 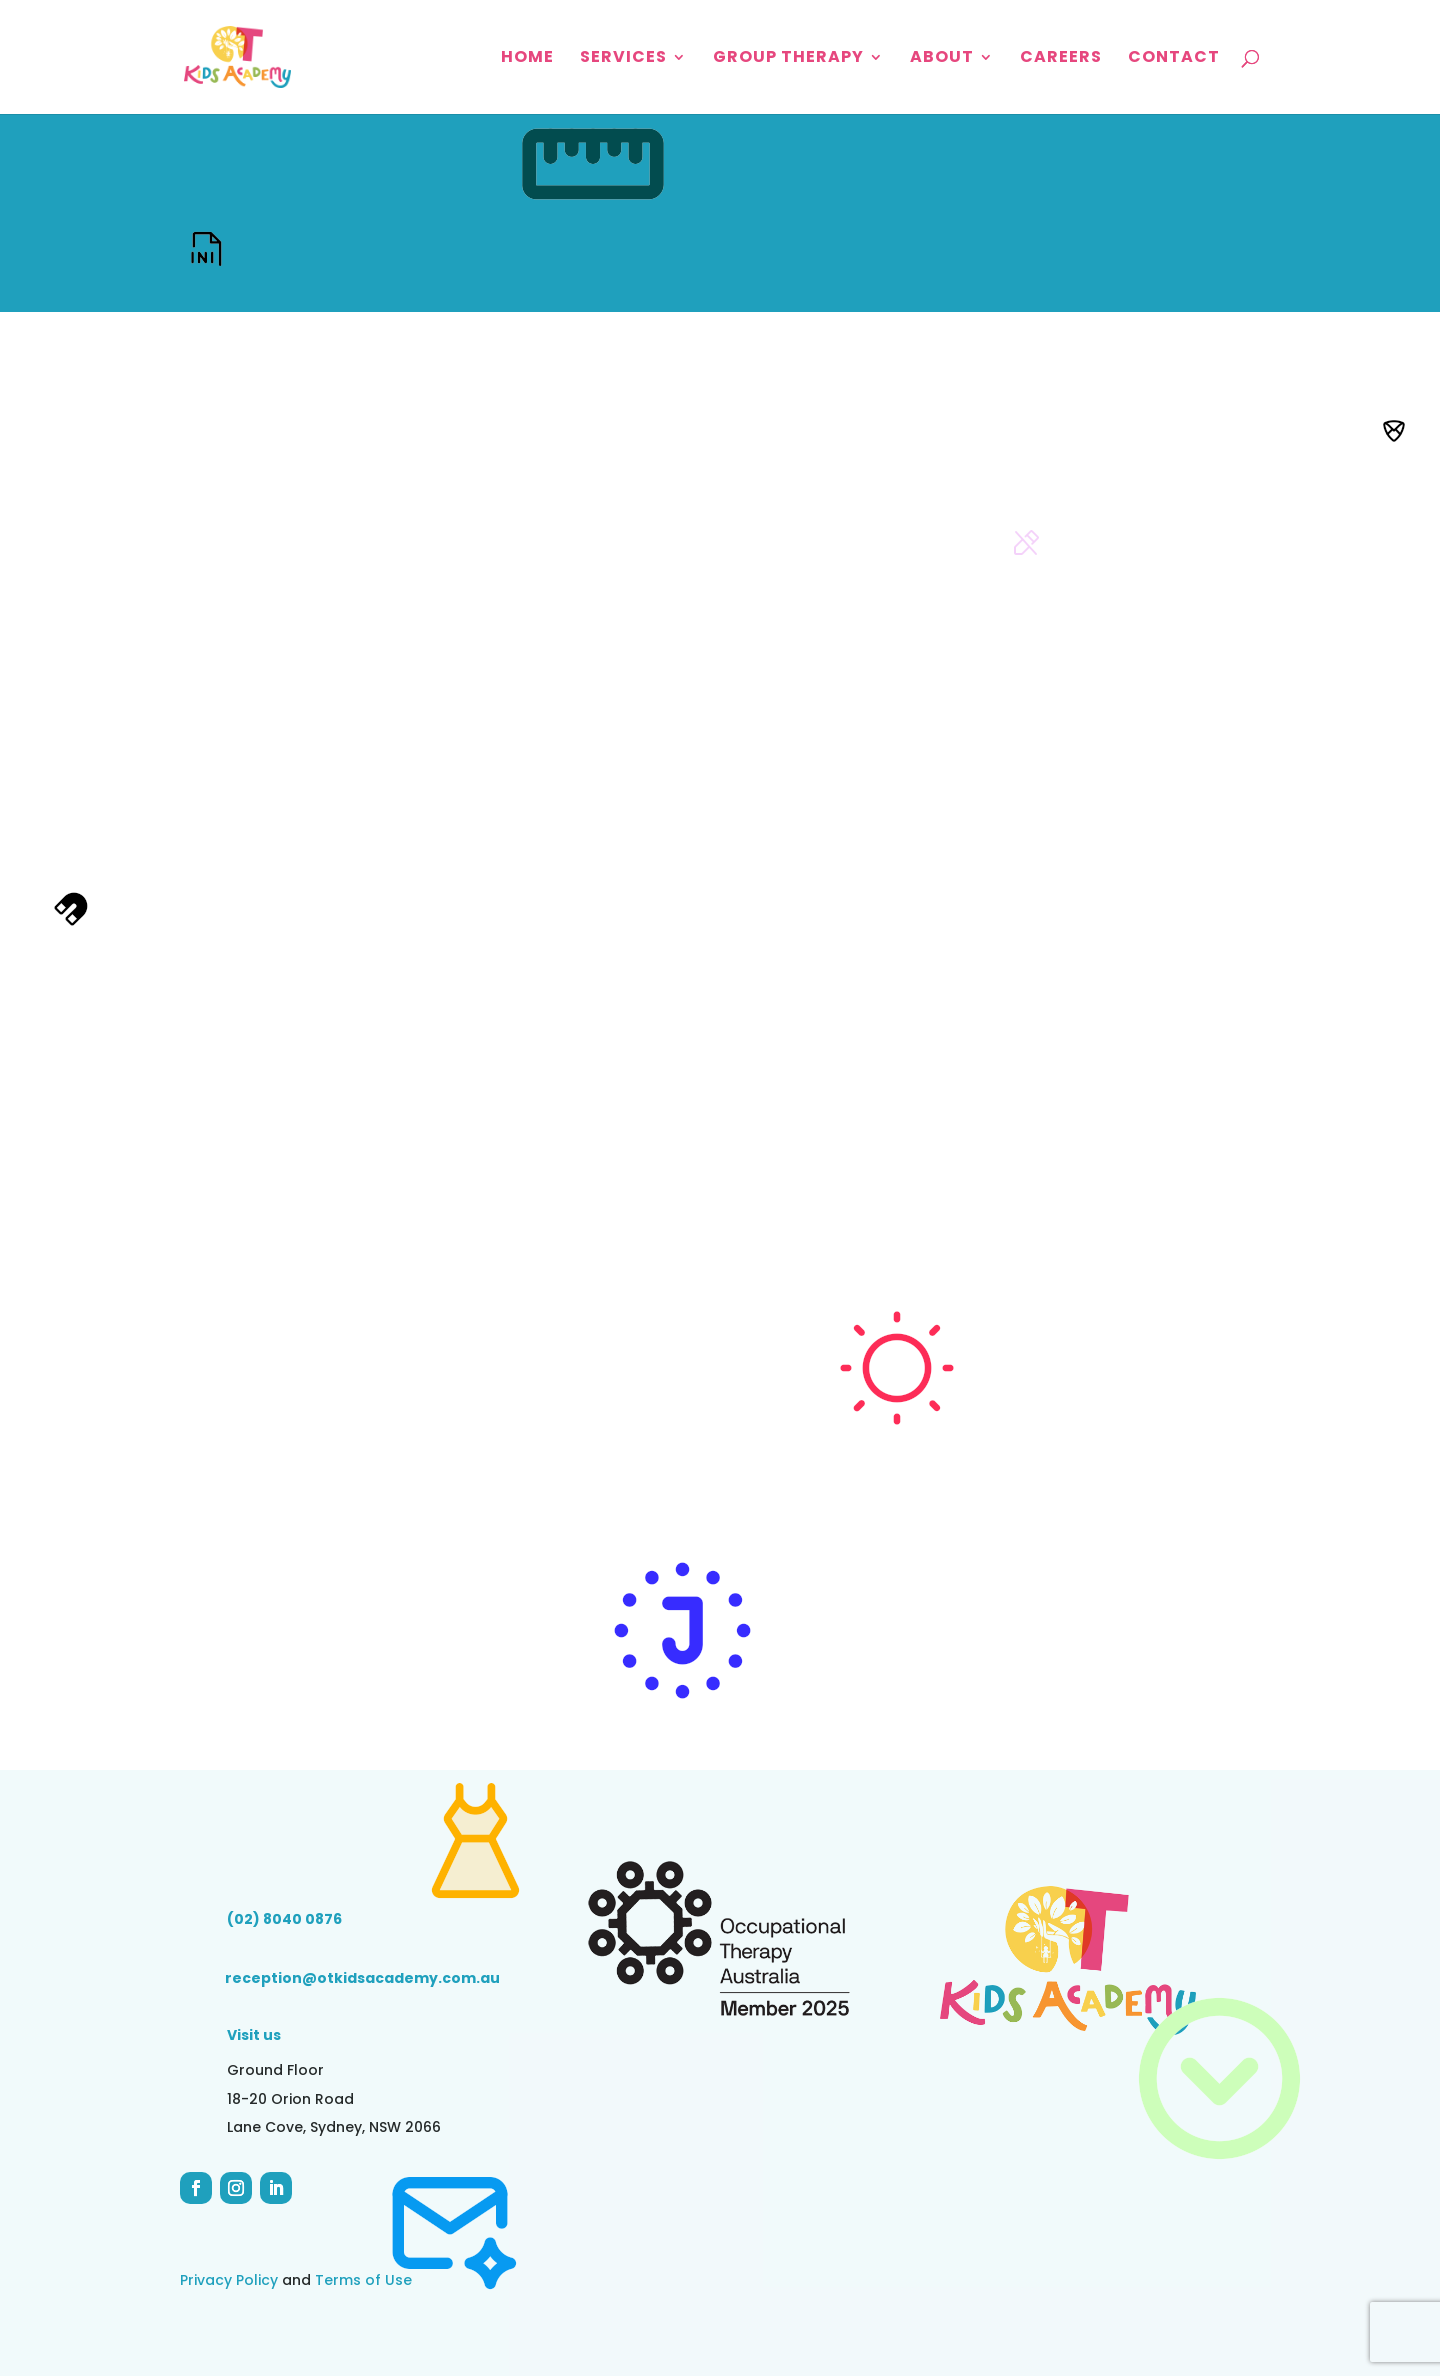 What do you see at coordinates (71, 908) in the screenshot?
I see `attract or link related items together` at bounding box center [71, 908].